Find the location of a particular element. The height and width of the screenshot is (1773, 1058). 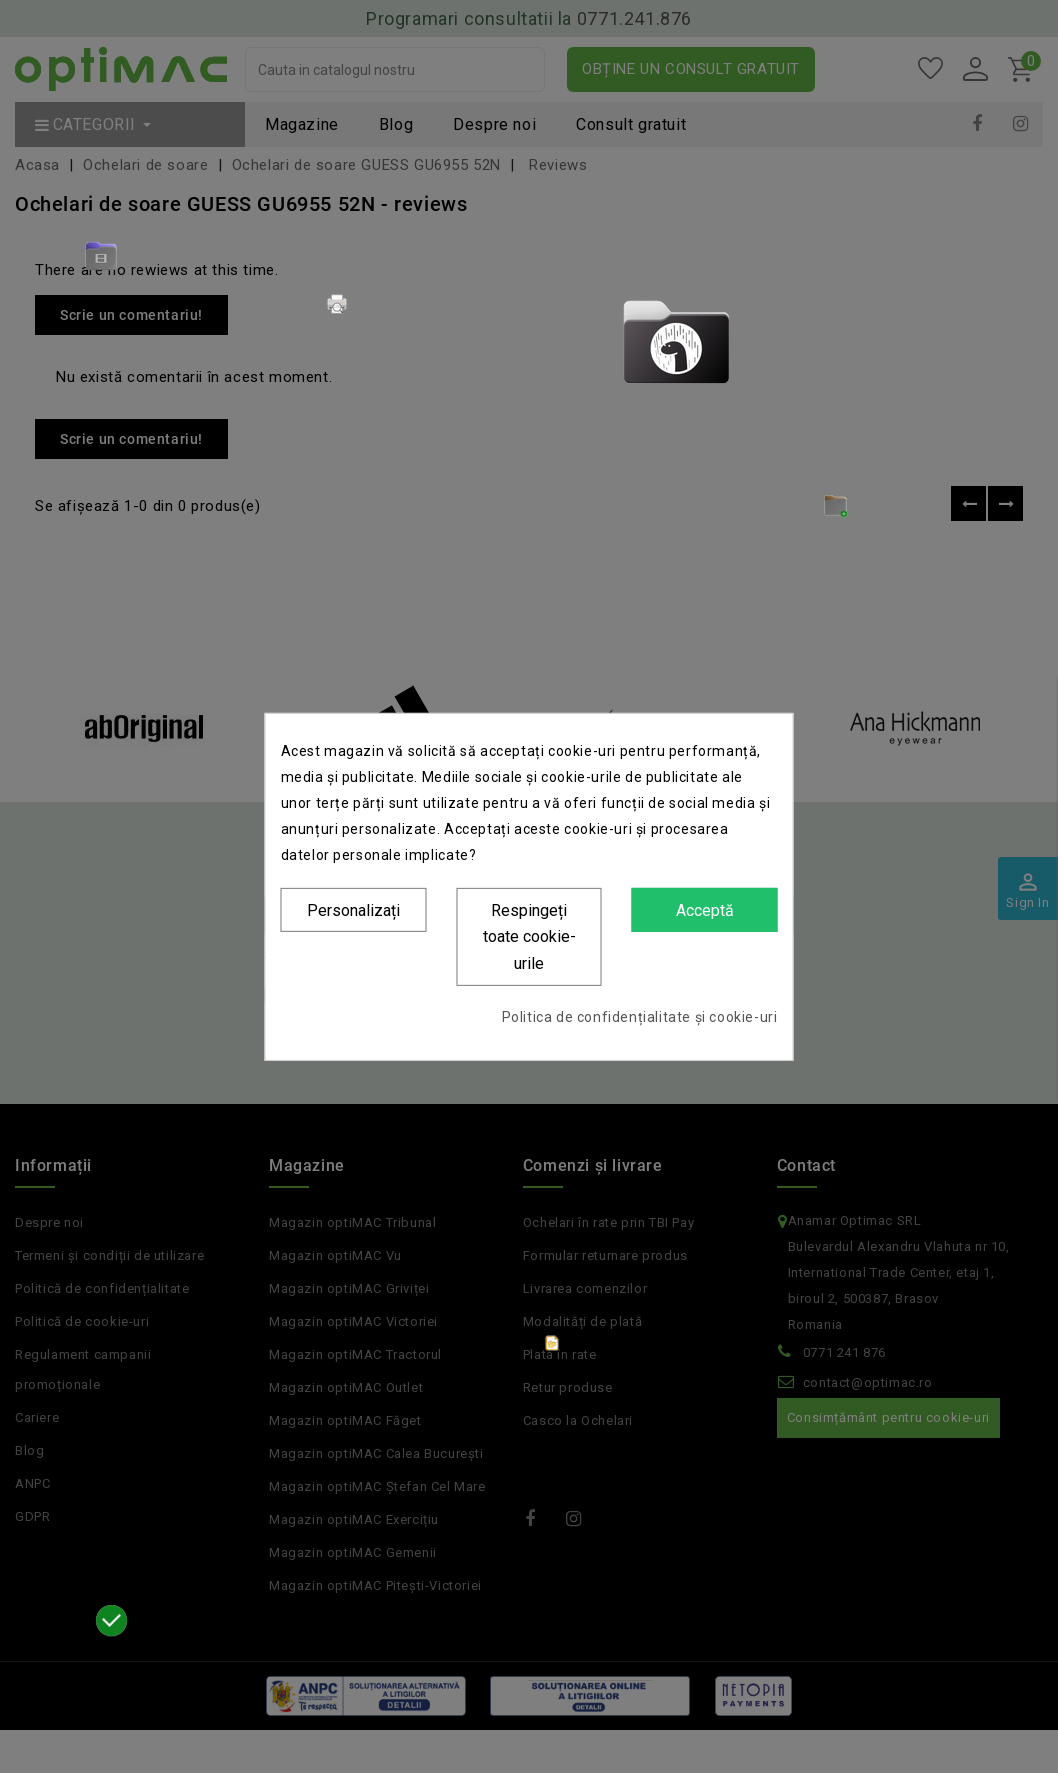

open a libreoffice draw document is located at coordinates (552, 1343).